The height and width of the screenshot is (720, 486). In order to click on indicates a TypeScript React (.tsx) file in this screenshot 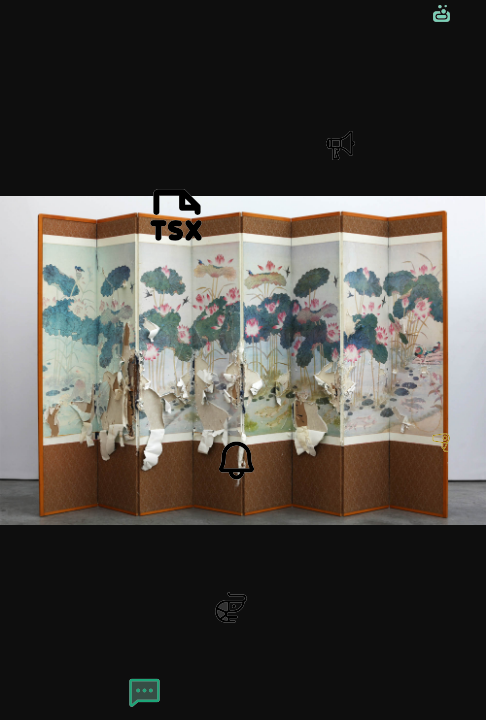, I will do `click(177, 217)`.